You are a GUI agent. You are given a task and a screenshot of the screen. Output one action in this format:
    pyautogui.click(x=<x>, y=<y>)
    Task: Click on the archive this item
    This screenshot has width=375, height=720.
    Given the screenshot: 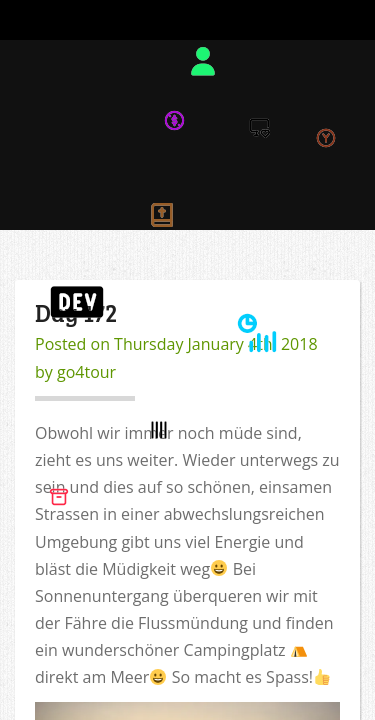 What is the action you would take?
    pyautogui.click(x=59, y=497)
    